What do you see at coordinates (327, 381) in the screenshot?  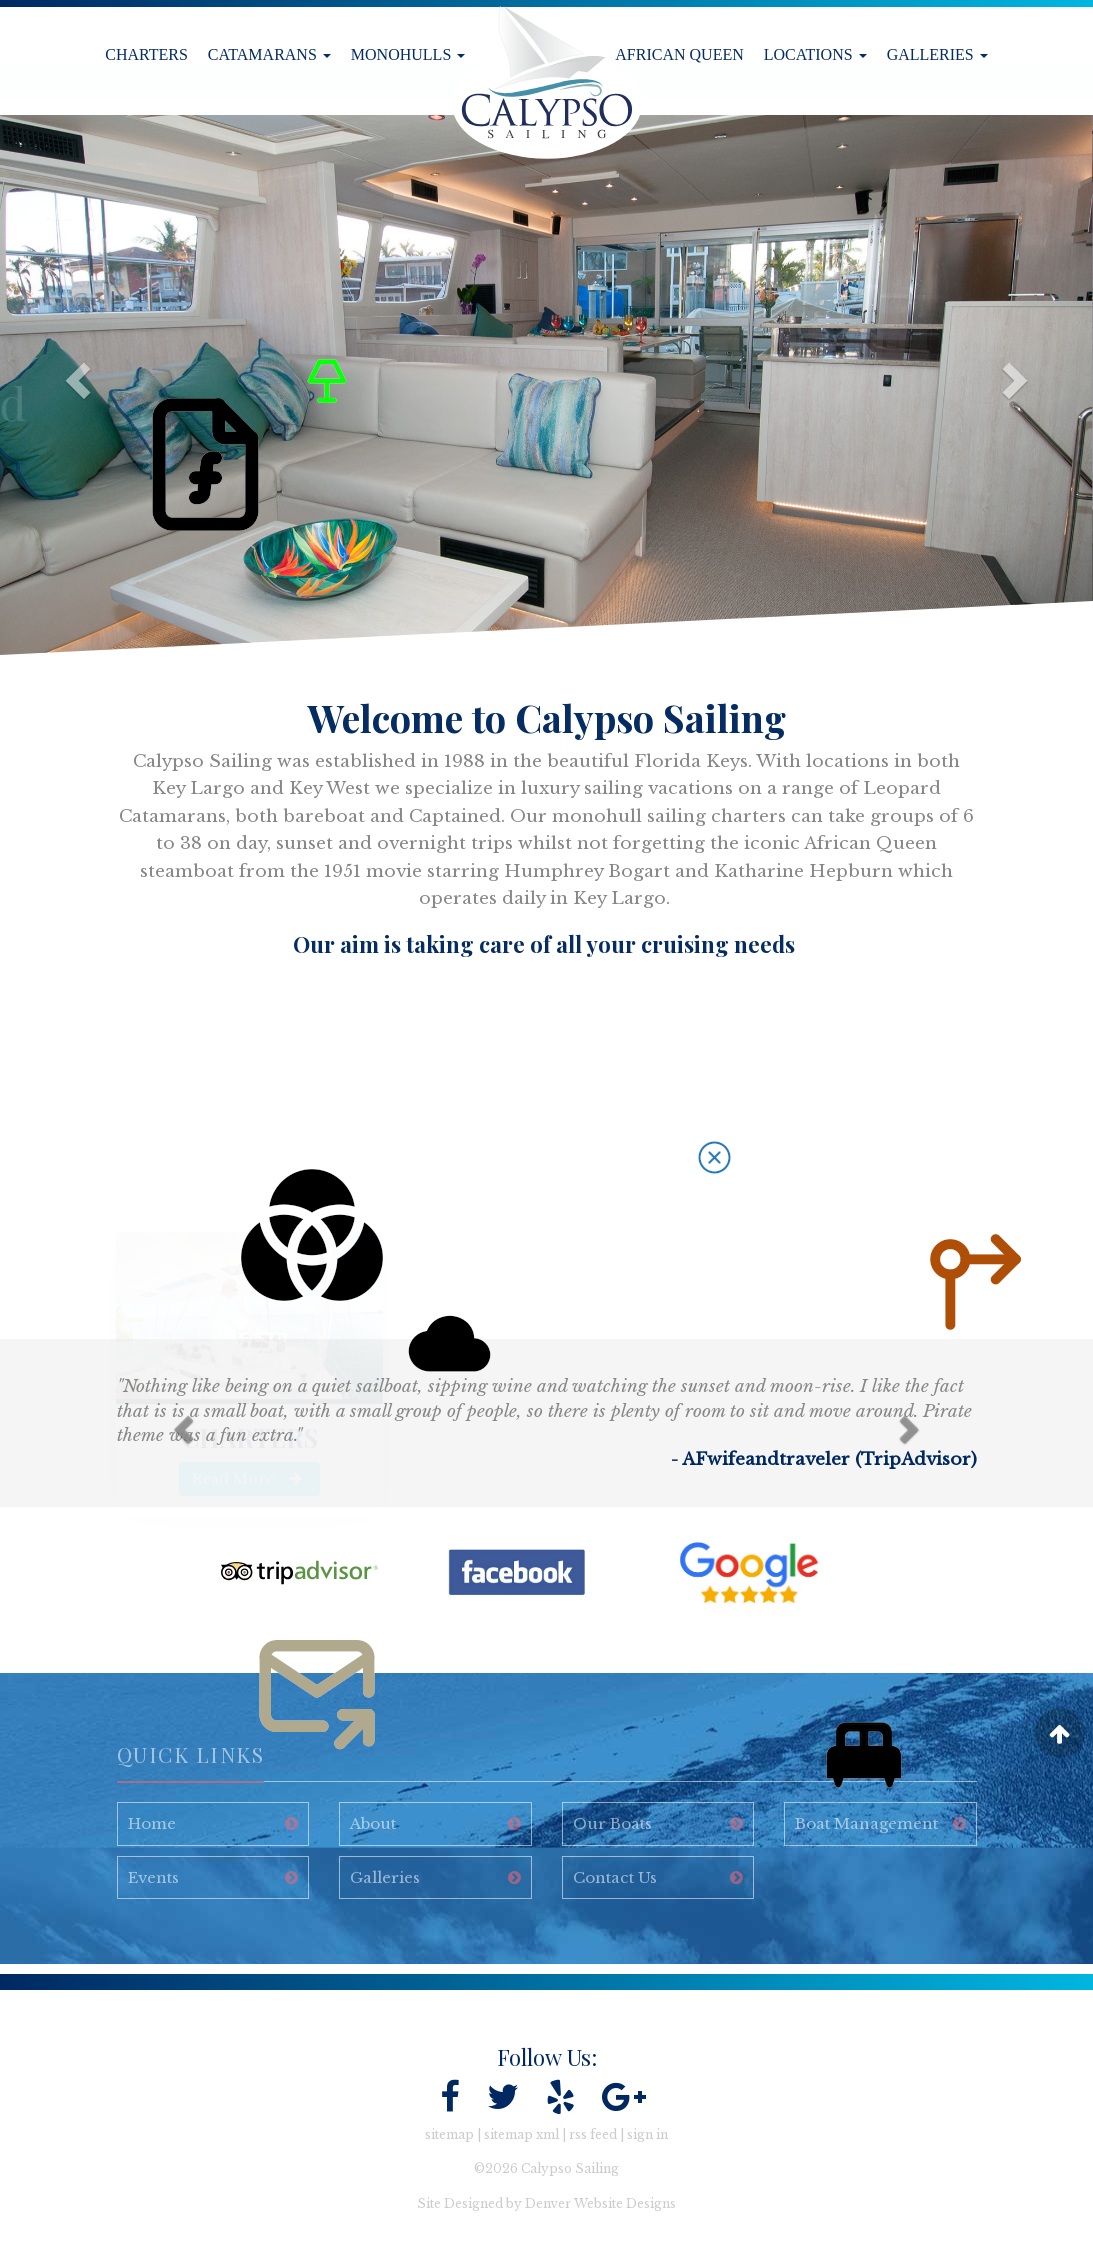 I see `toggle lamp or lighting on/off` at bounding box center [327, 381].